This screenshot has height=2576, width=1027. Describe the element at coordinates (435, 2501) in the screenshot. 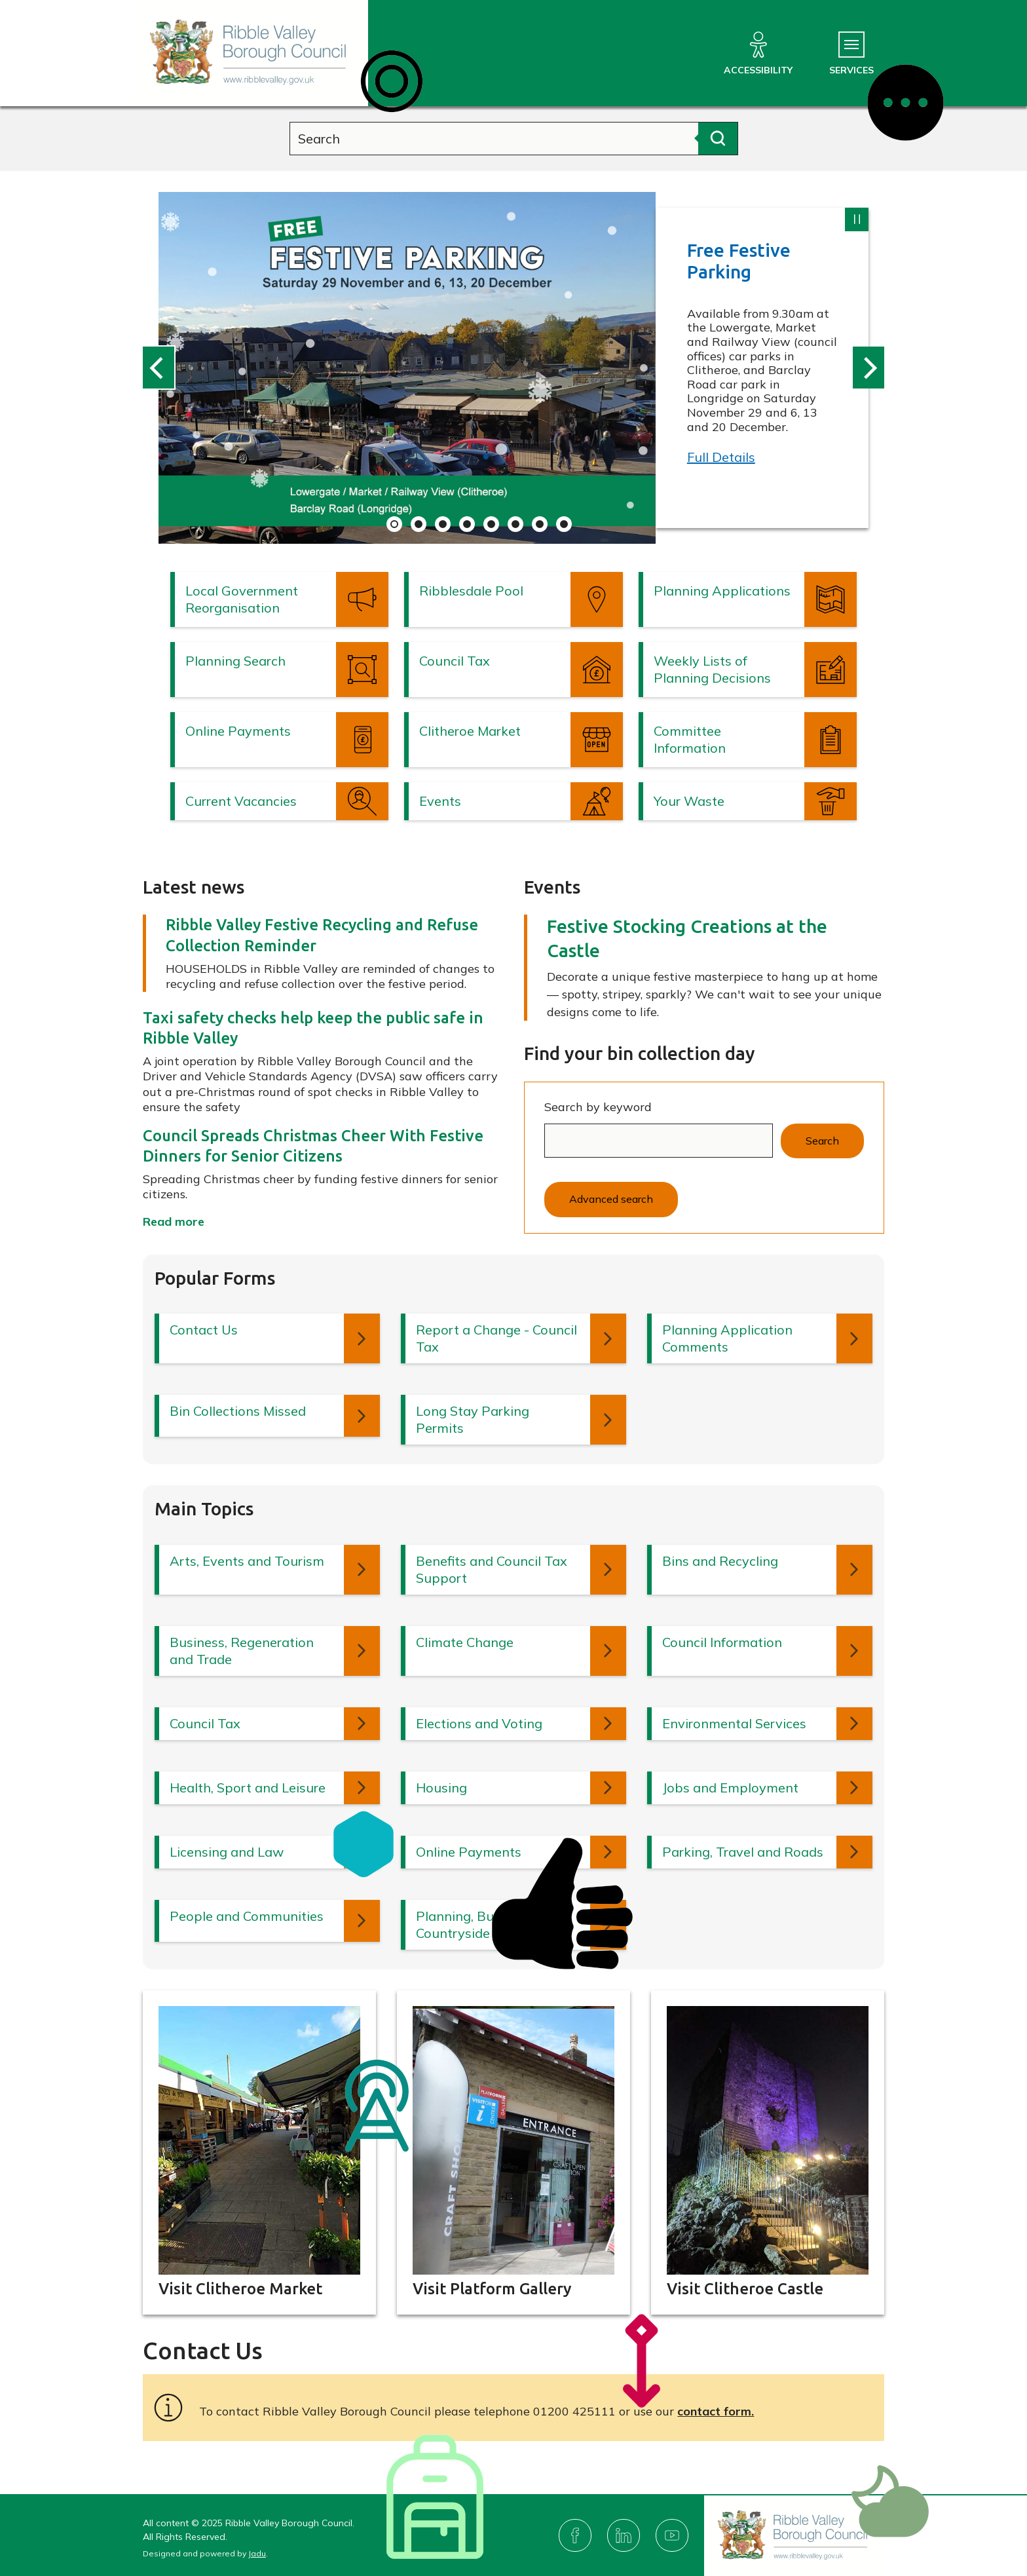

I see `access your inventory or stored items` at that location.